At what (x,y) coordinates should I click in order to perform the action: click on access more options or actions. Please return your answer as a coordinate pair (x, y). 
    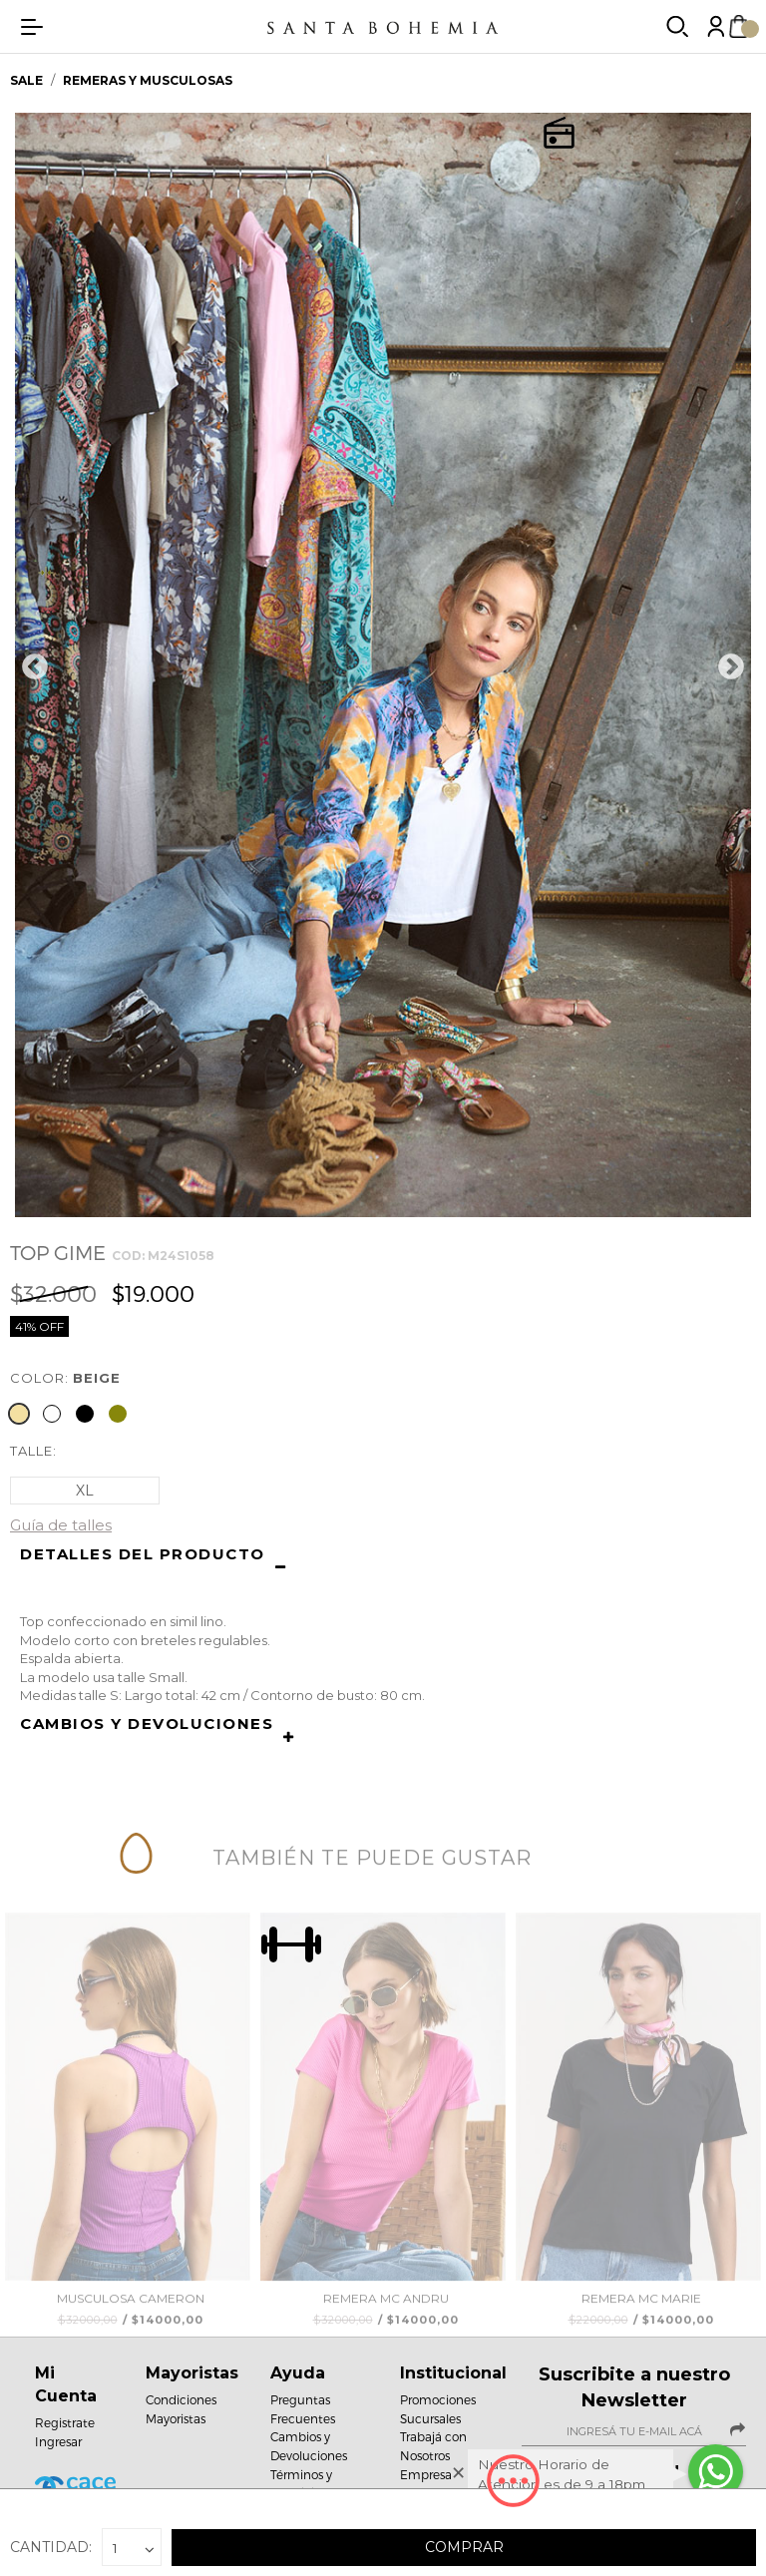
    Looking at the image, I should click on (513, 2480).